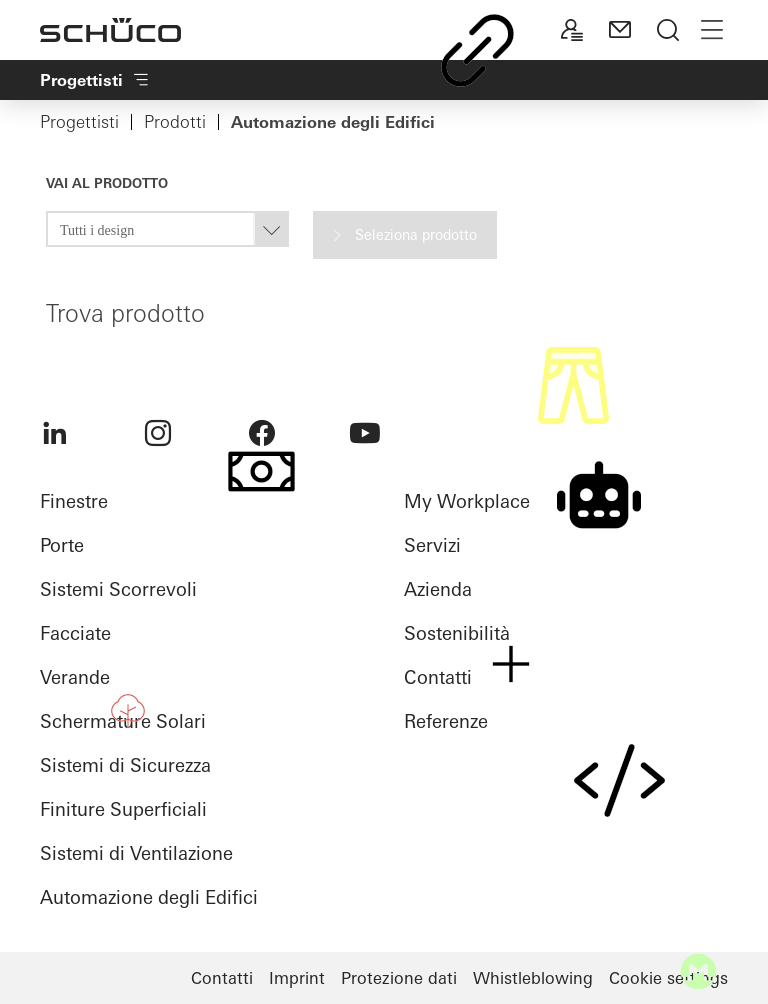  What do you see at coordinates (619, 780) in the screenshot?
I see `view or edit source code` at bounding box center [619, 780].